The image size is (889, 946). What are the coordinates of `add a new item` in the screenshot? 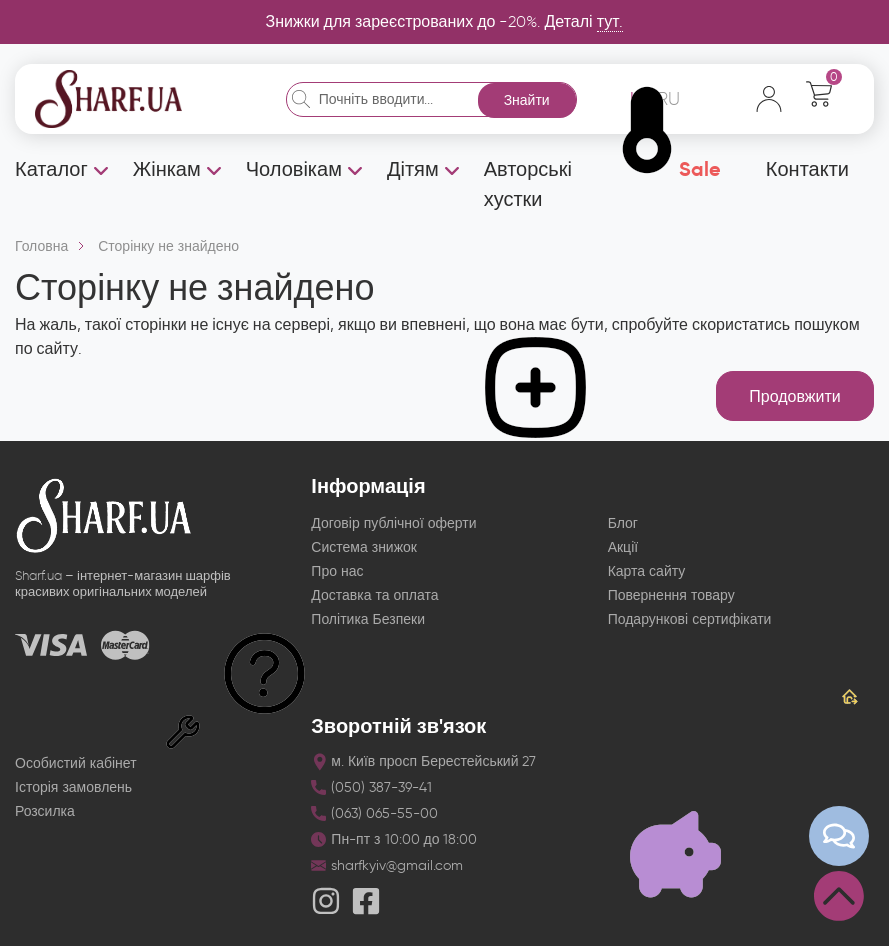 It's located at (535, 387).